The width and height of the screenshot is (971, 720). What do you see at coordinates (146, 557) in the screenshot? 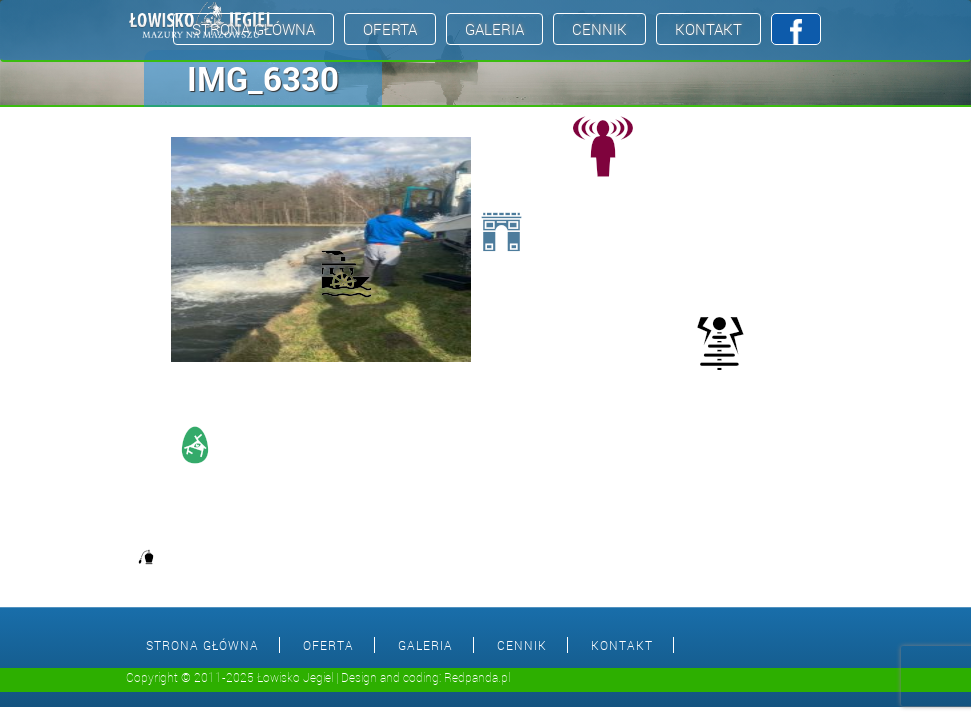
I see `browse fragrance or perfume items` at bounding box center [146, 557].